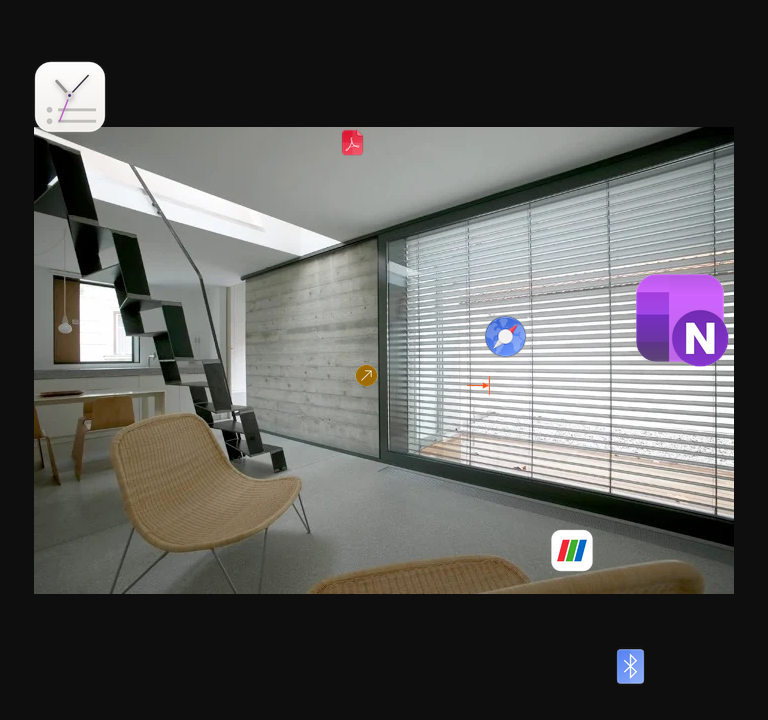  What do you see at coordinates (630, 666) in the screenshot?
I see `access bluetooth settings` at bounding box center [630, 666].